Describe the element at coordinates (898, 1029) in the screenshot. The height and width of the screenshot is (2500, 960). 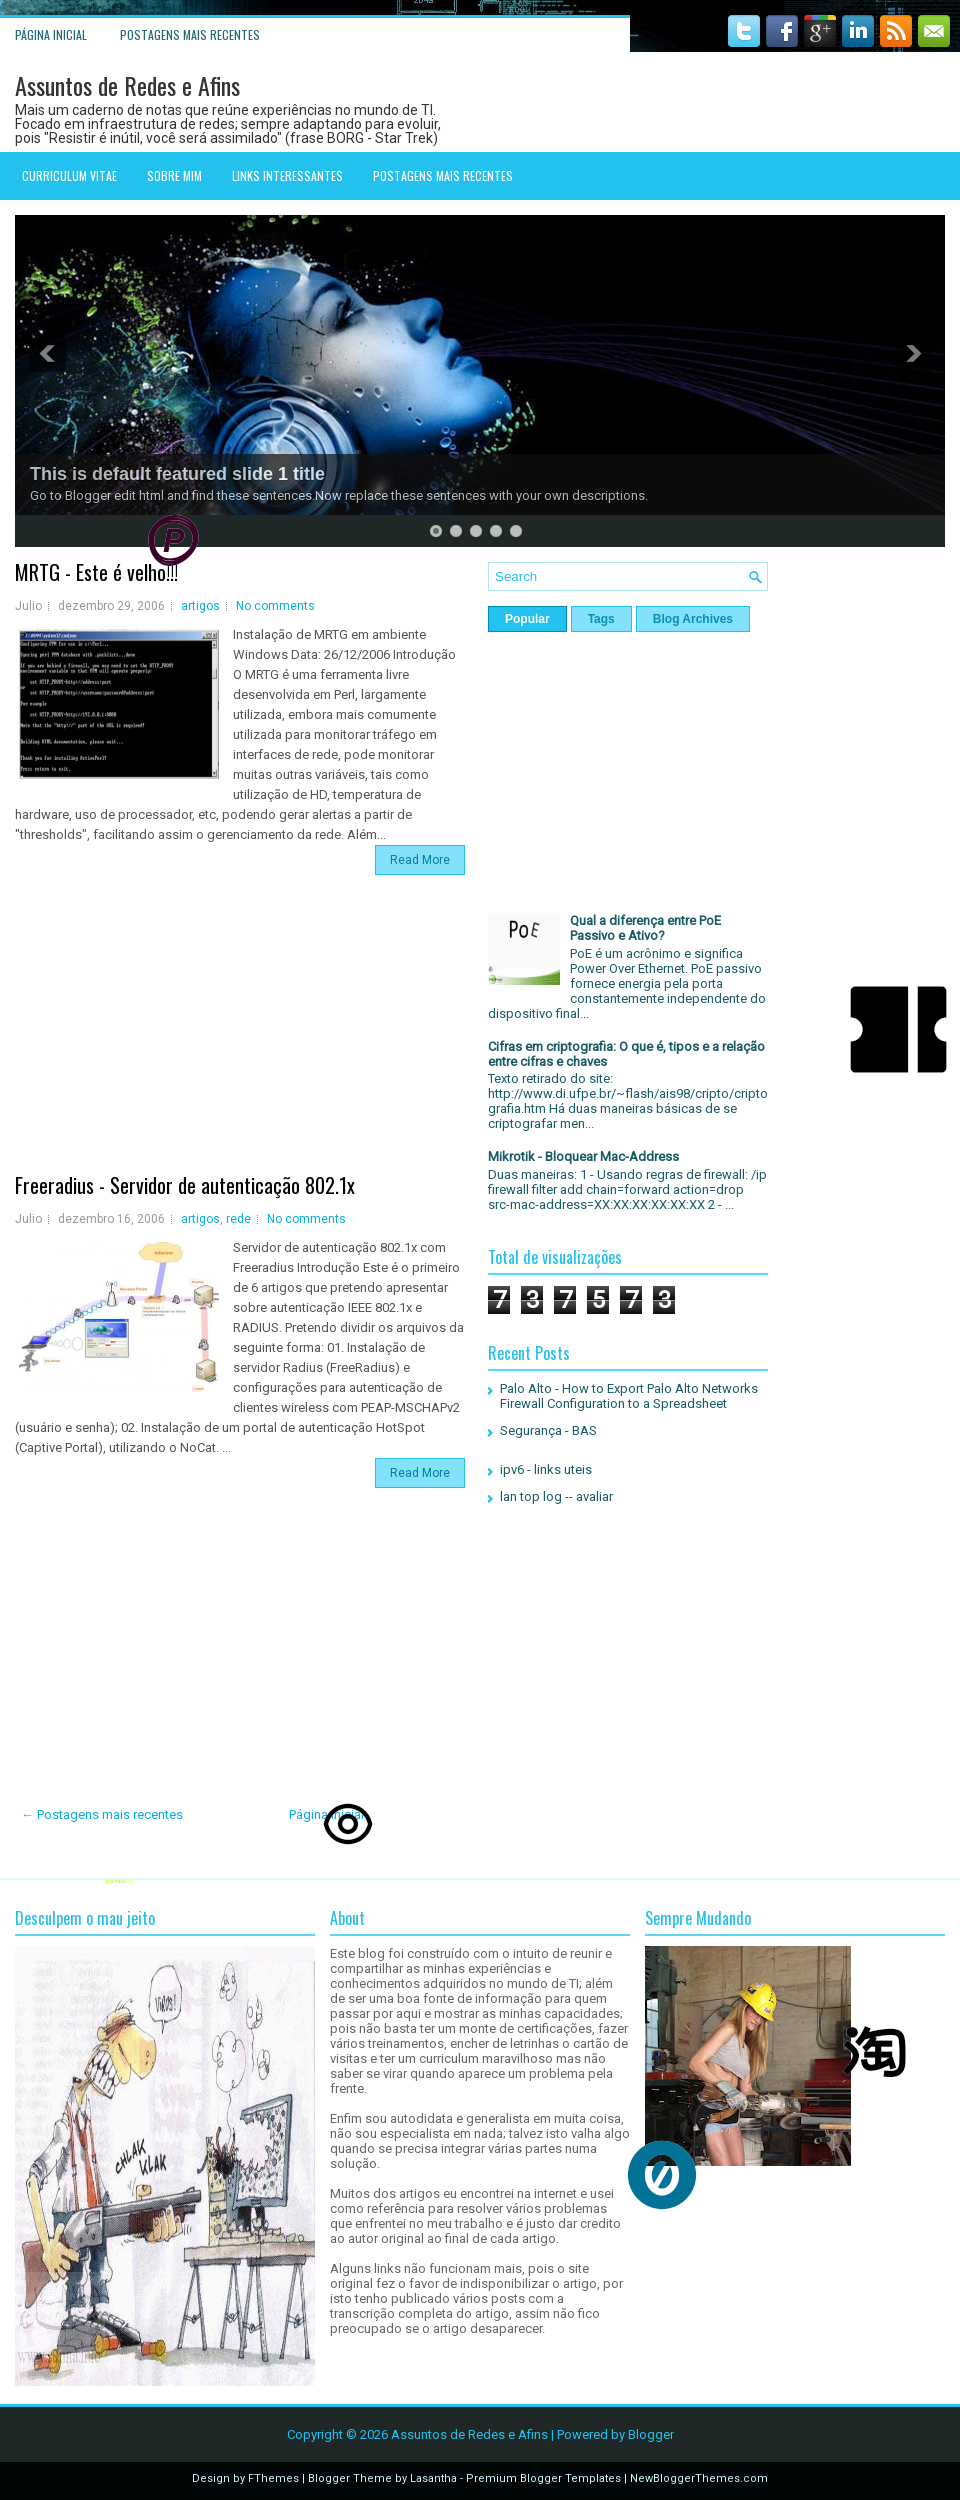
I see `view available coupons or discounts` at that location.